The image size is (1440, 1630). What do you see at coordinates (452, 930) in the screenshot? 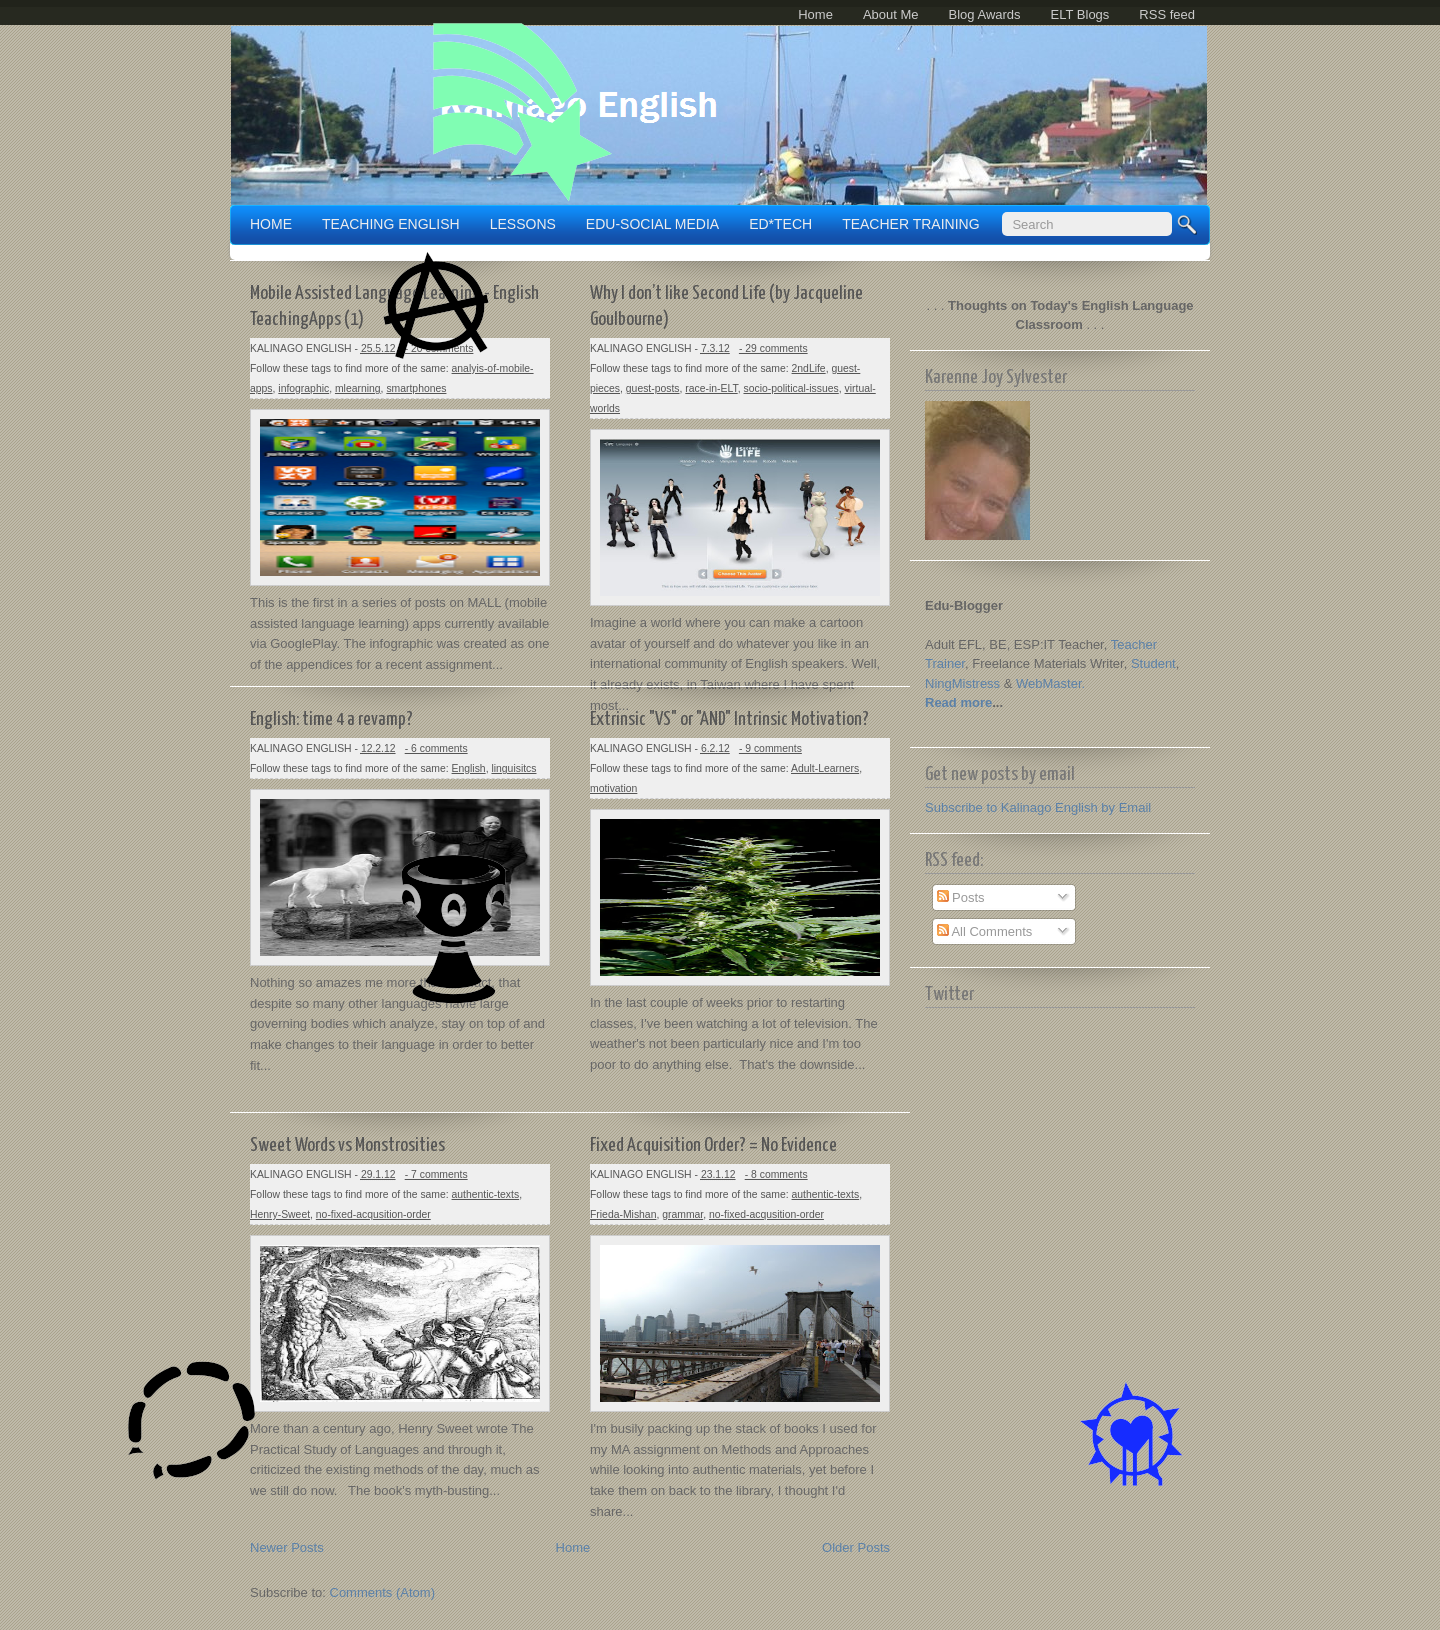
I see `view achievements or trophies` at bounding box center [452, 930].